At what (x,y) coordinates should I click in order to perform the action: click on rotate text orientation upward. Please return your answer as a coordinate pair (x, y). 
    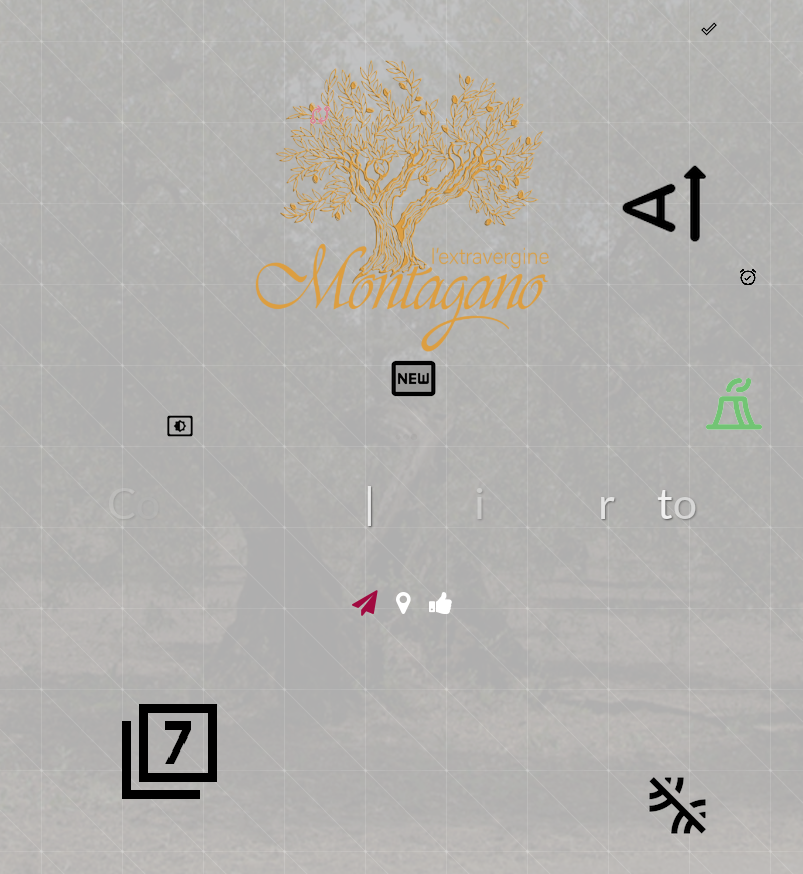
    Looking at the image, I should click on (666, 203).